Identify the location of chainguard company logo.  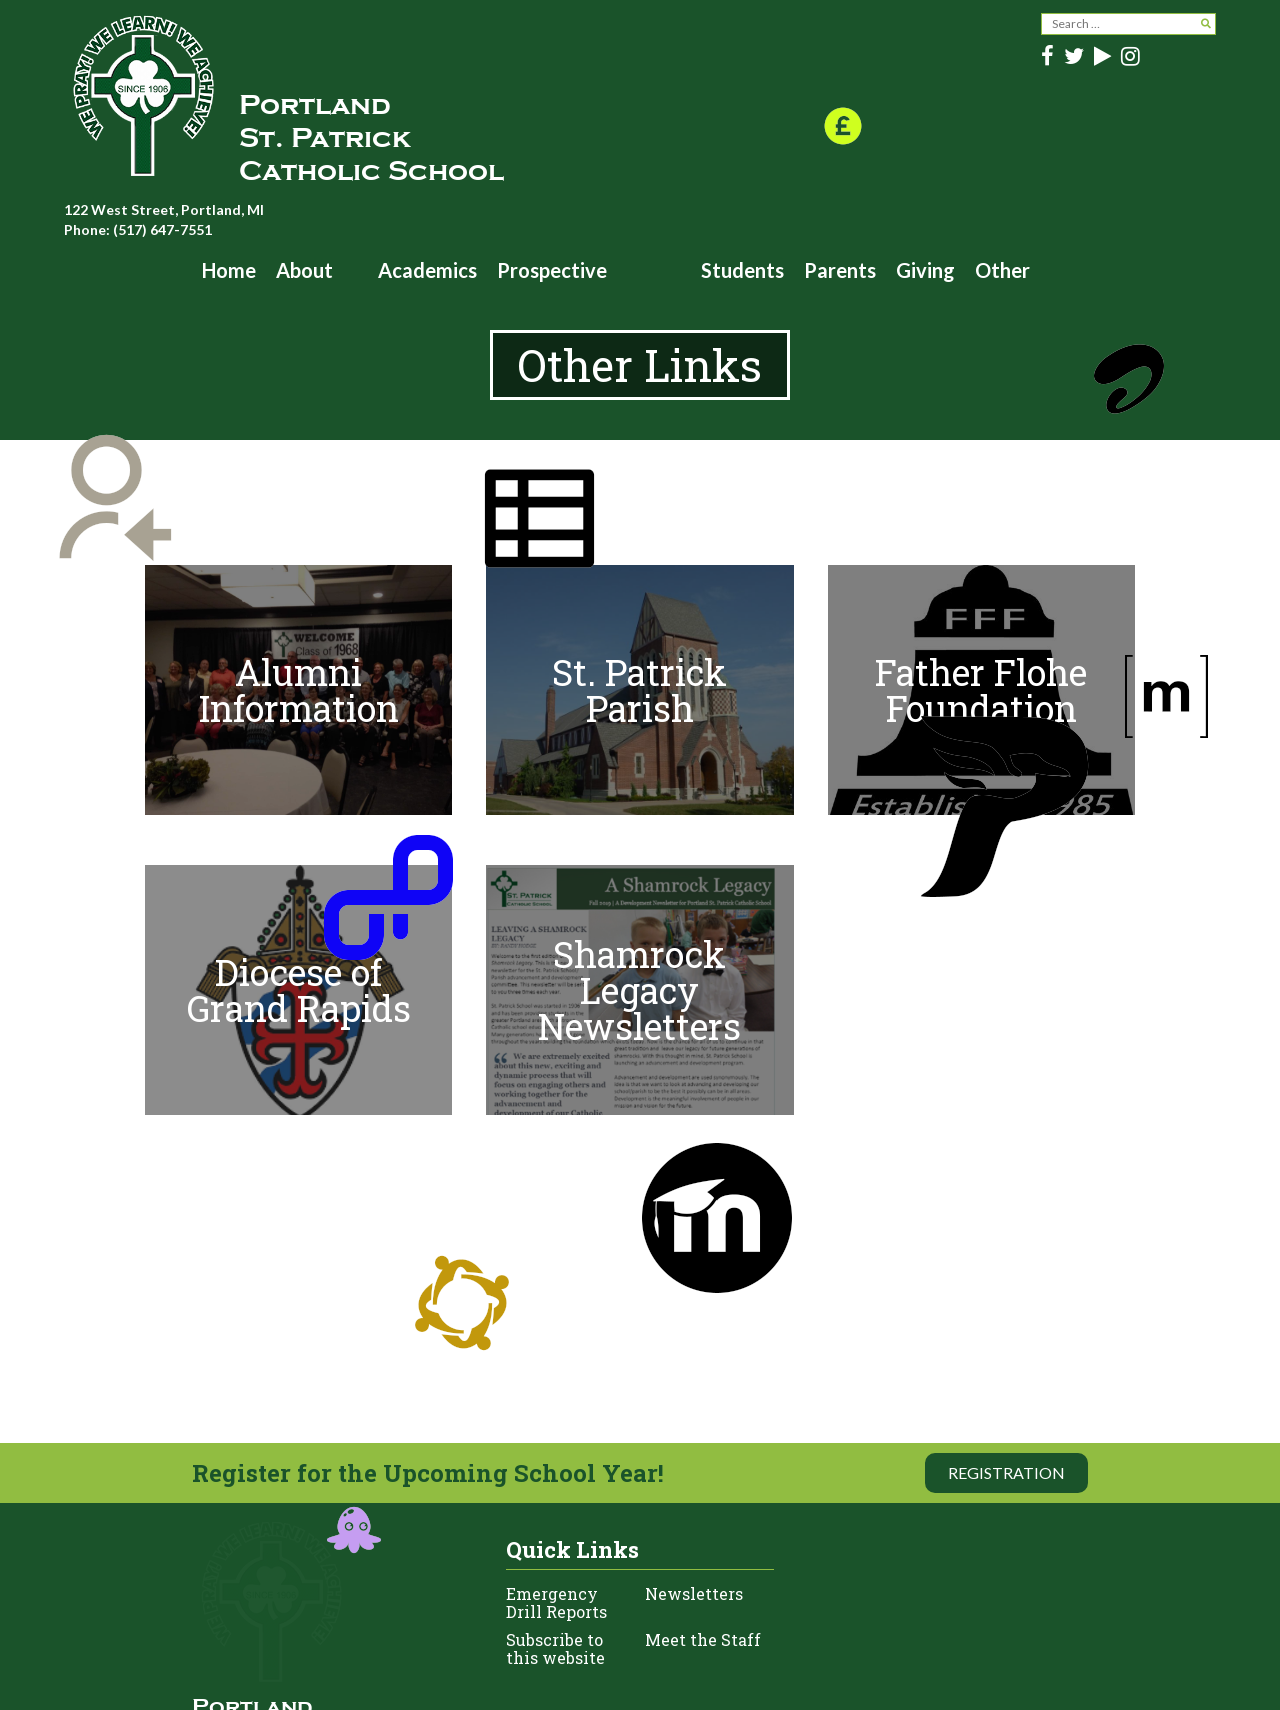
(354, 1530).